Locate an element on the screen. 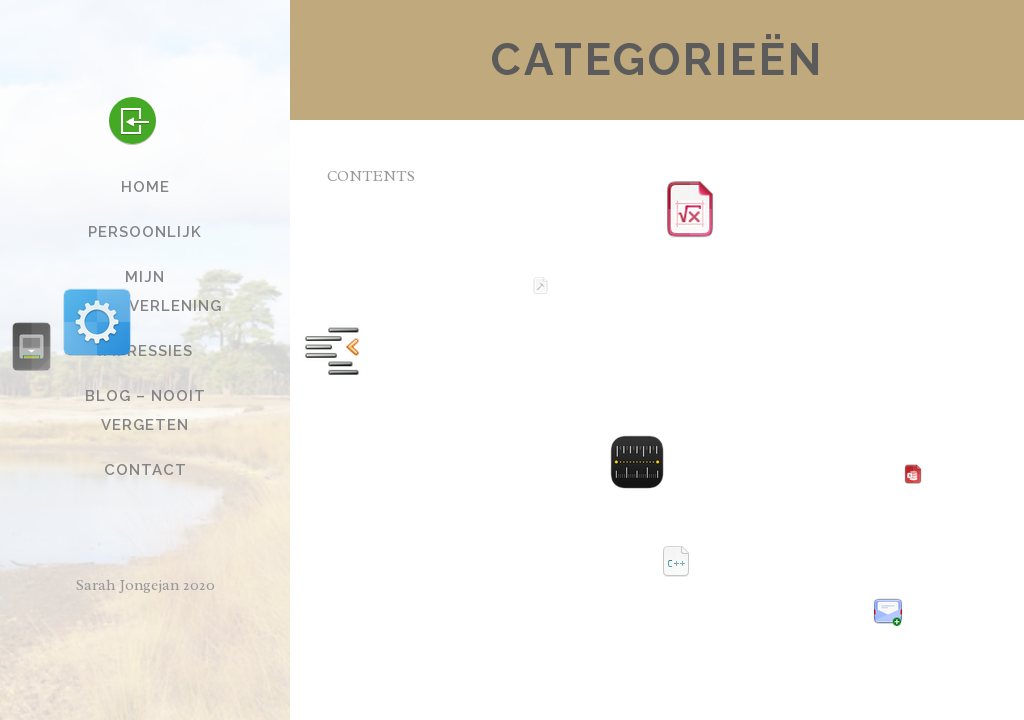  open the Measure app is located at coordinates (637, 462).